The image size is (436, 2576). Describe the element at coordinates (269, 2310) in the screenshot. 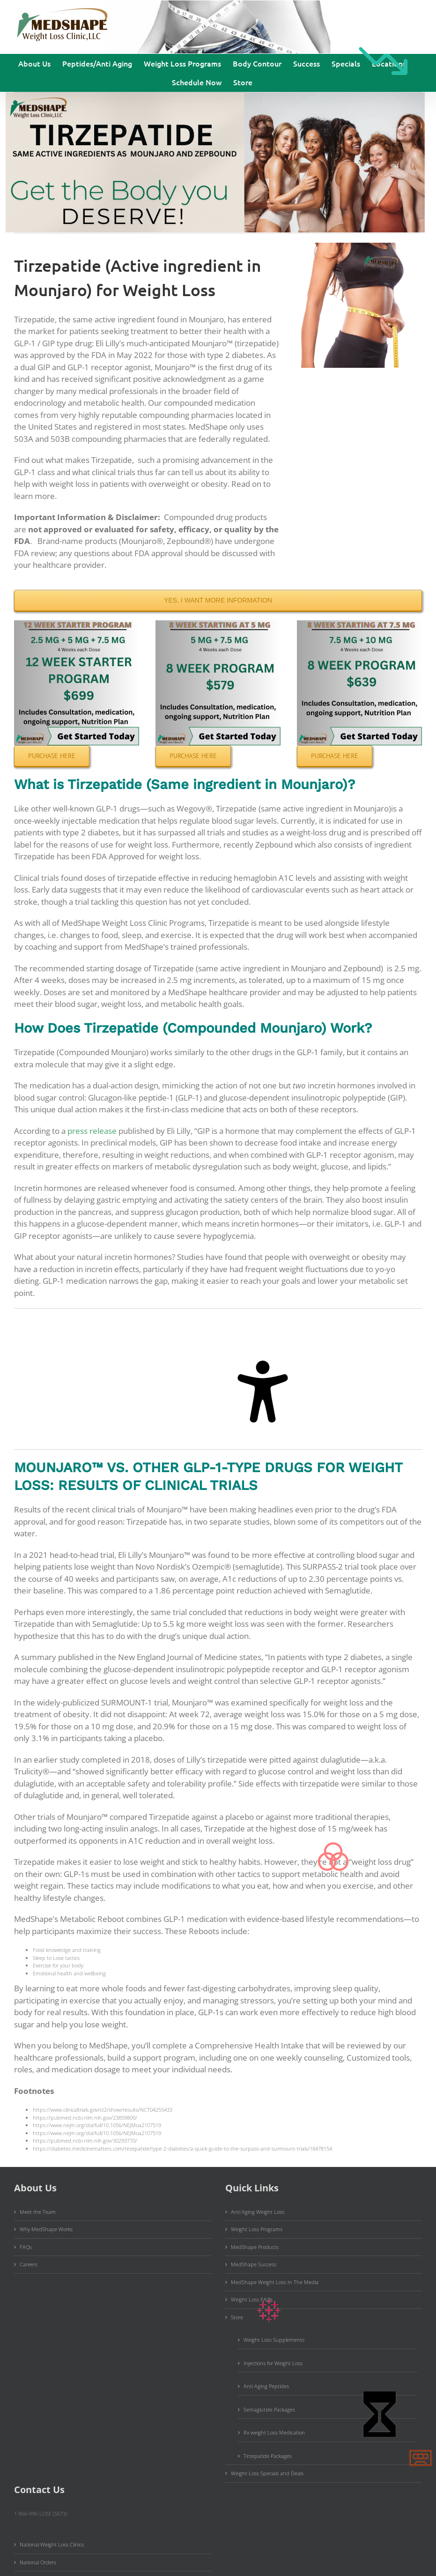

I see `open Tableau application` at that location.